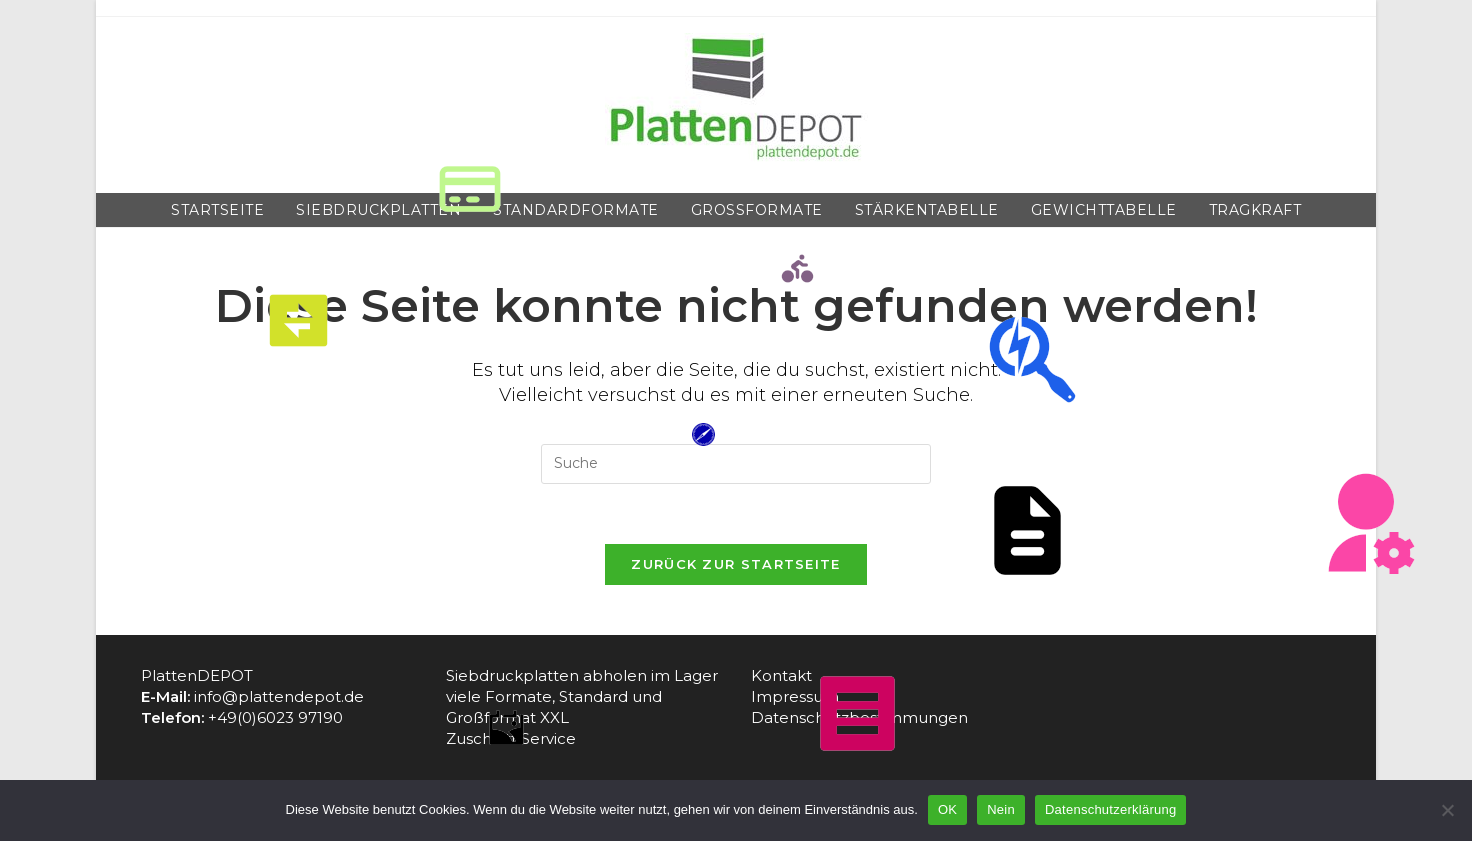 The height and width of the screenshot is (841, 1472). I want to click on switch to horizontal layout view, so click(857, 713).